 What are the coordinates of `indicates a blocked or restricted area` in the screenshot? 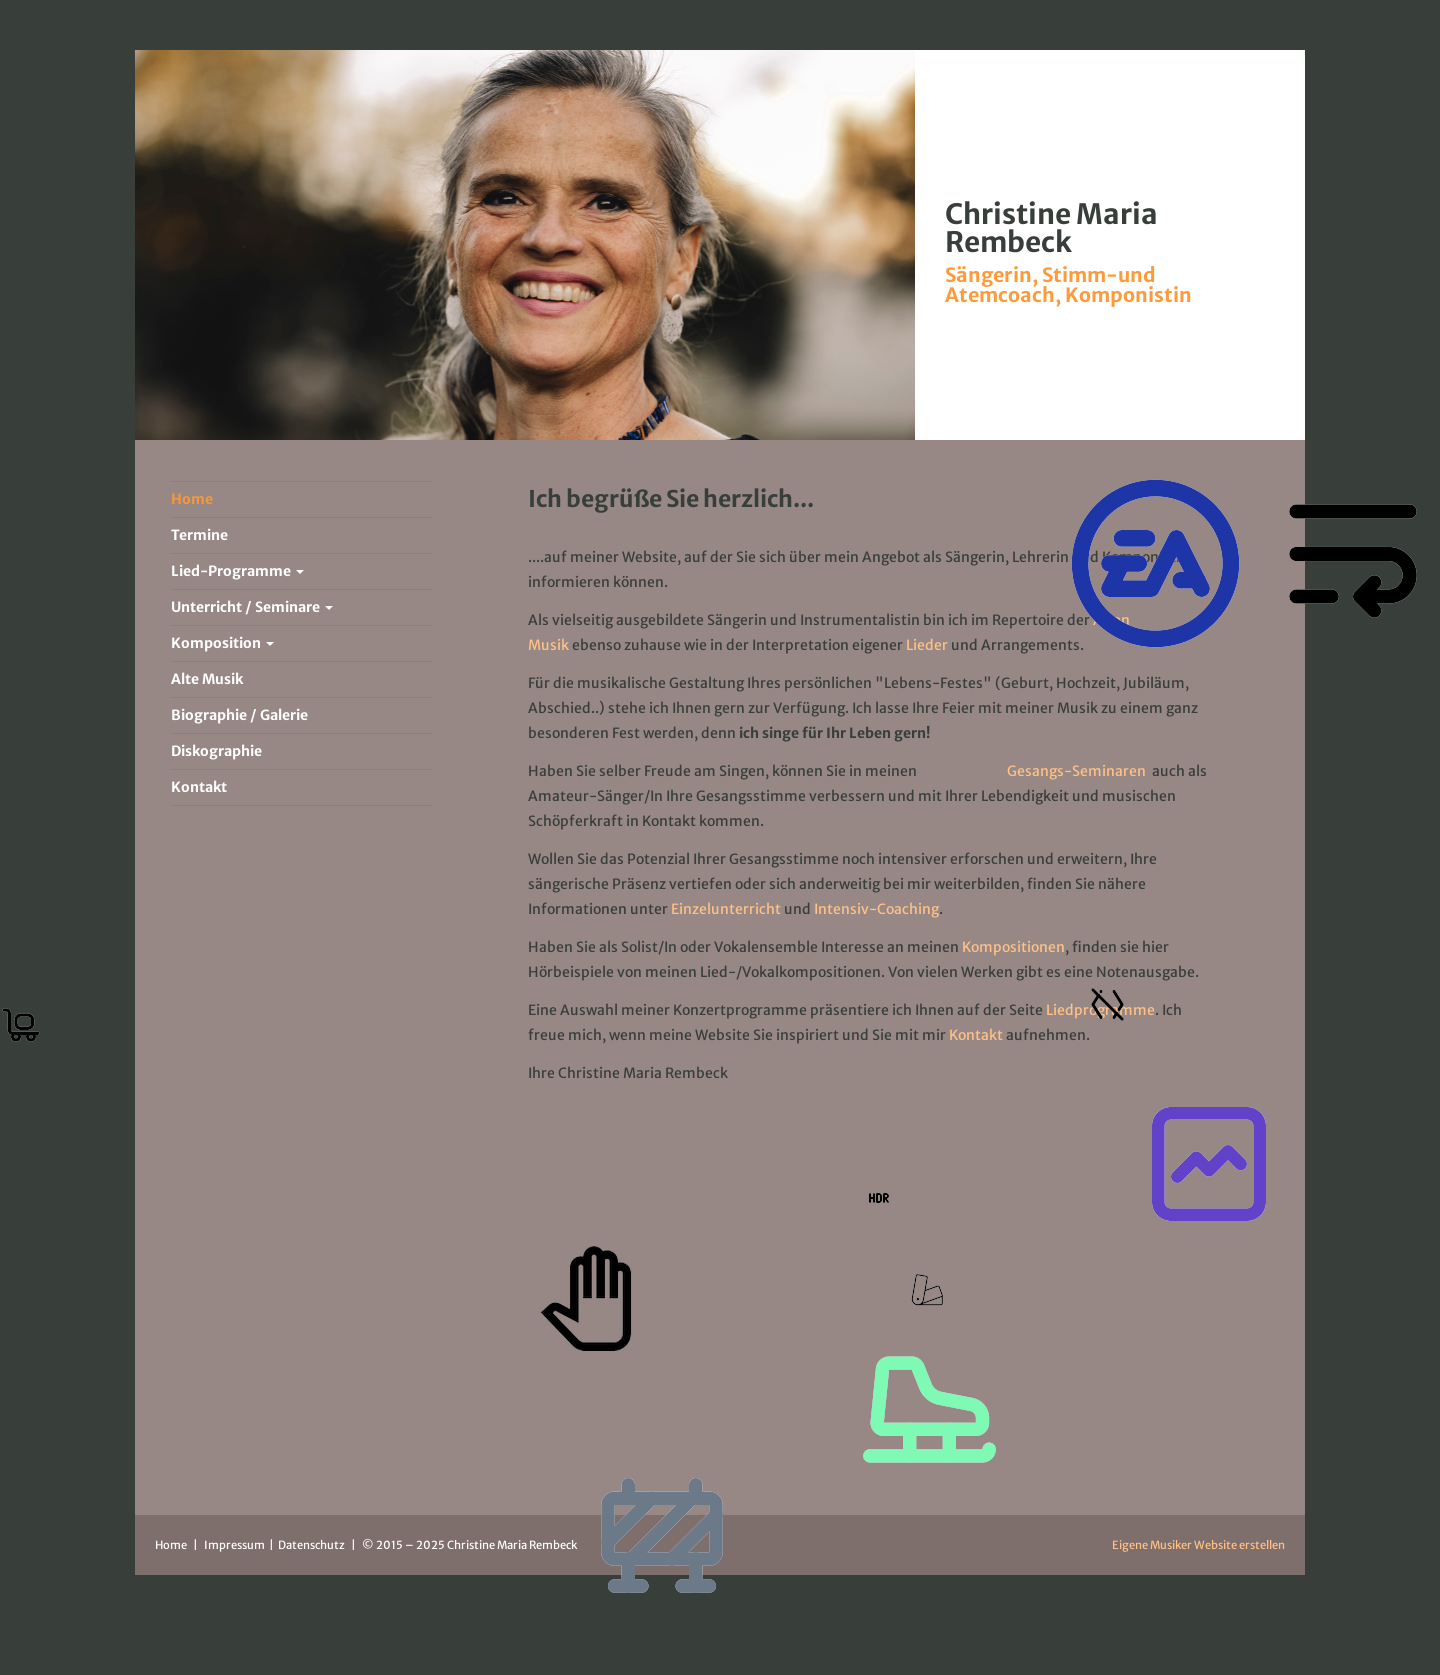 It's located at (662, 1532).